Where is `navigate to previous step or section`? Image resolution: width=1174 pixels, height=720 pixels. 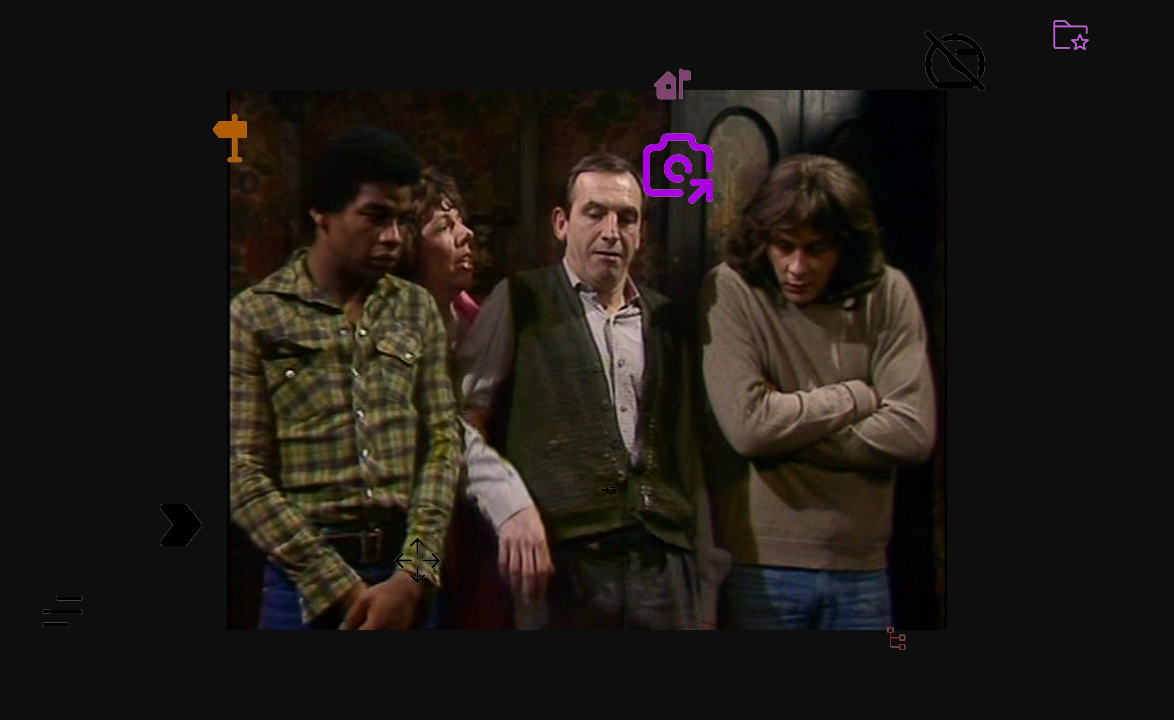
navigate to previous step or section is located at coordinates (230, 138).